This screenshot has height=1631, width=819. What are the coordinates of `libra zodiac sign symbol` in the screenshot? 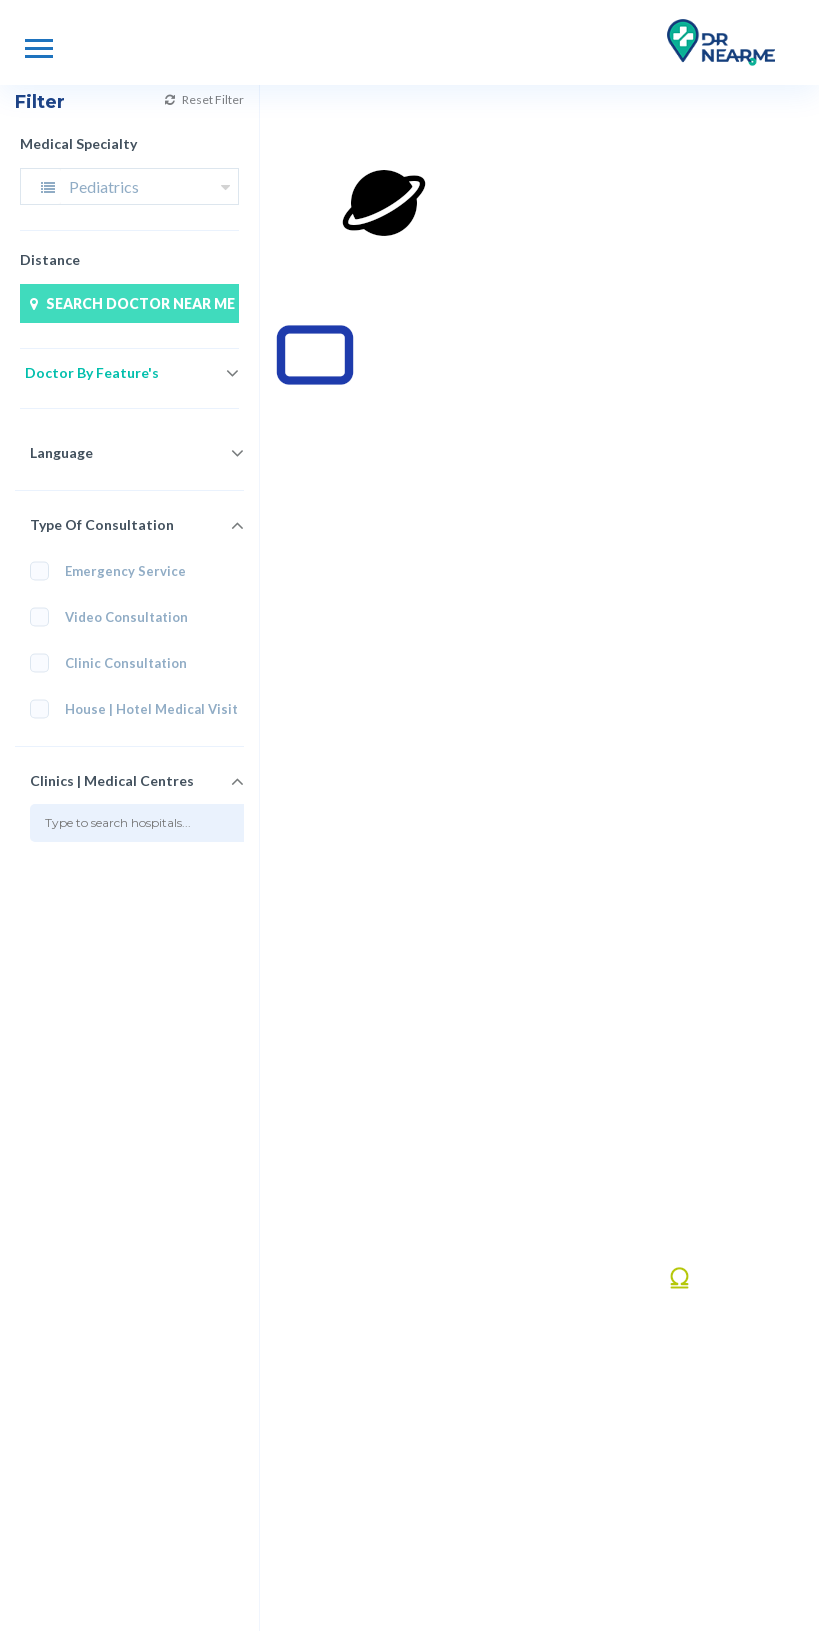 It's located at (679, 1278).